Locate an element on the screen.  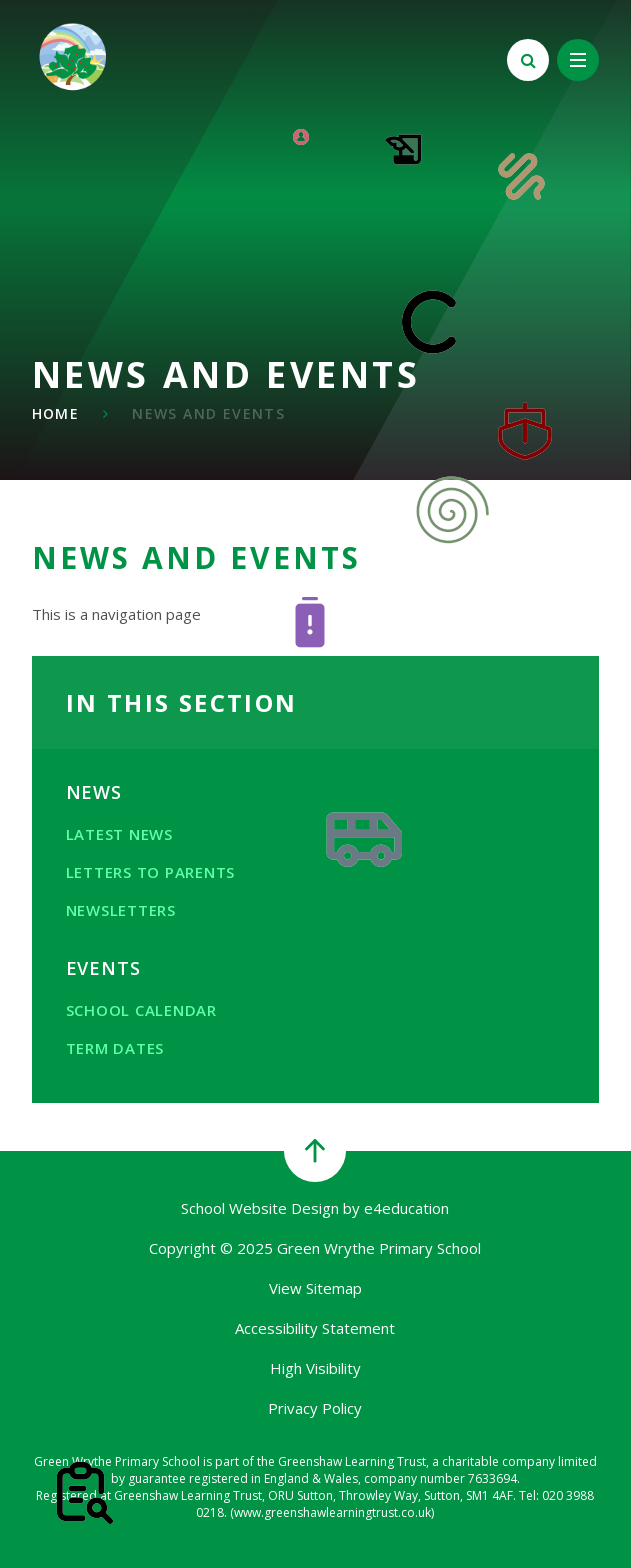
view user profile is located at coordinates (301, 137).